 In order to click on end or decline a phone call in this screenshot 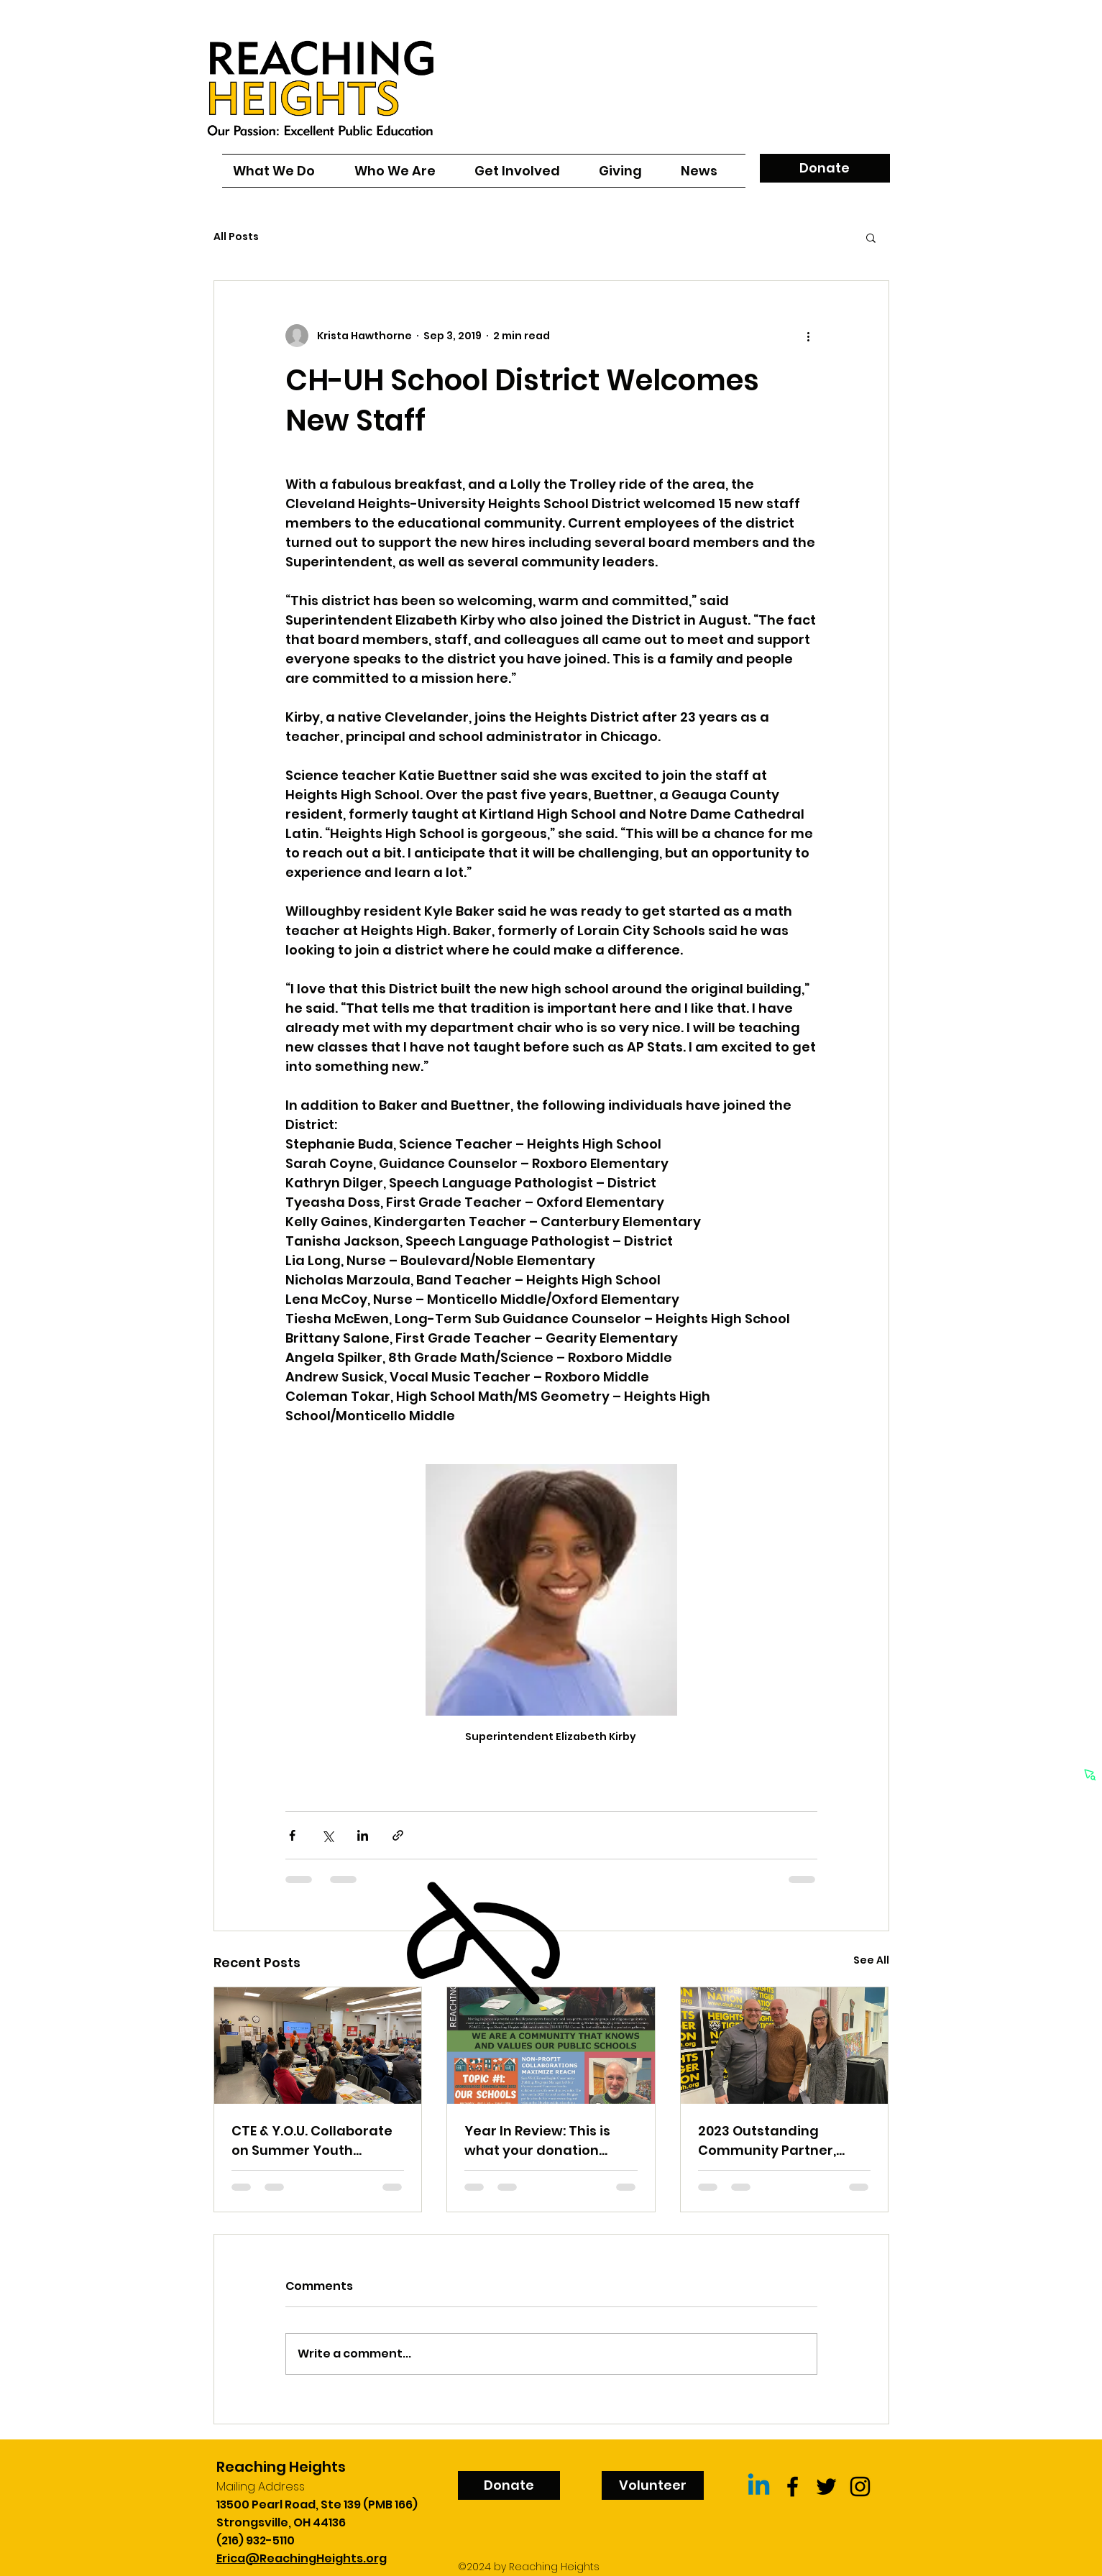, I will do `click(483, 1943)`.